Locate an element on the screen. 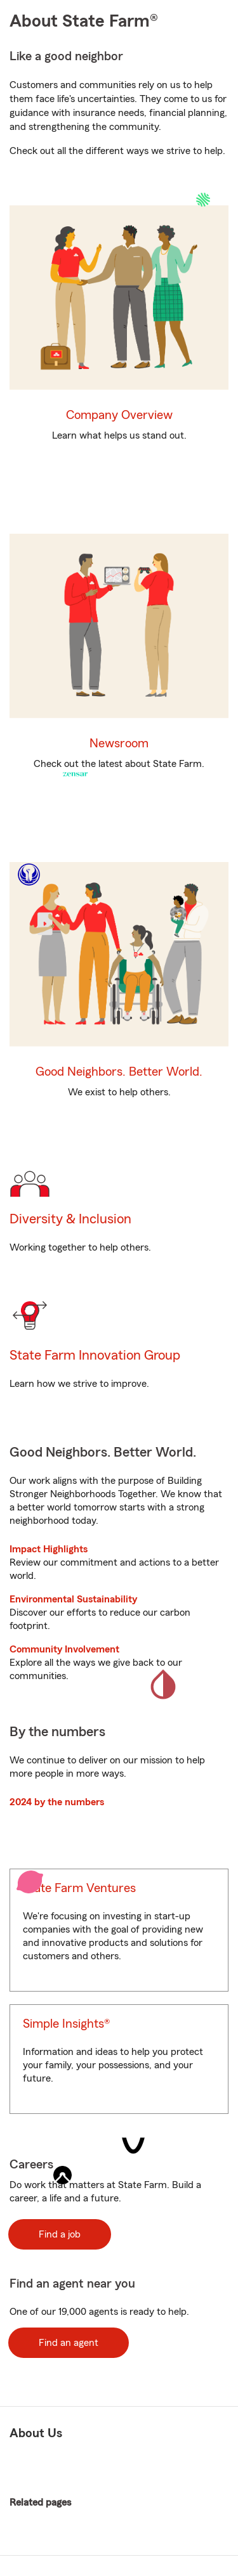 This screenshot has height=2576, width=238. HAL company or brand logo is located at coordinates (203, 200).